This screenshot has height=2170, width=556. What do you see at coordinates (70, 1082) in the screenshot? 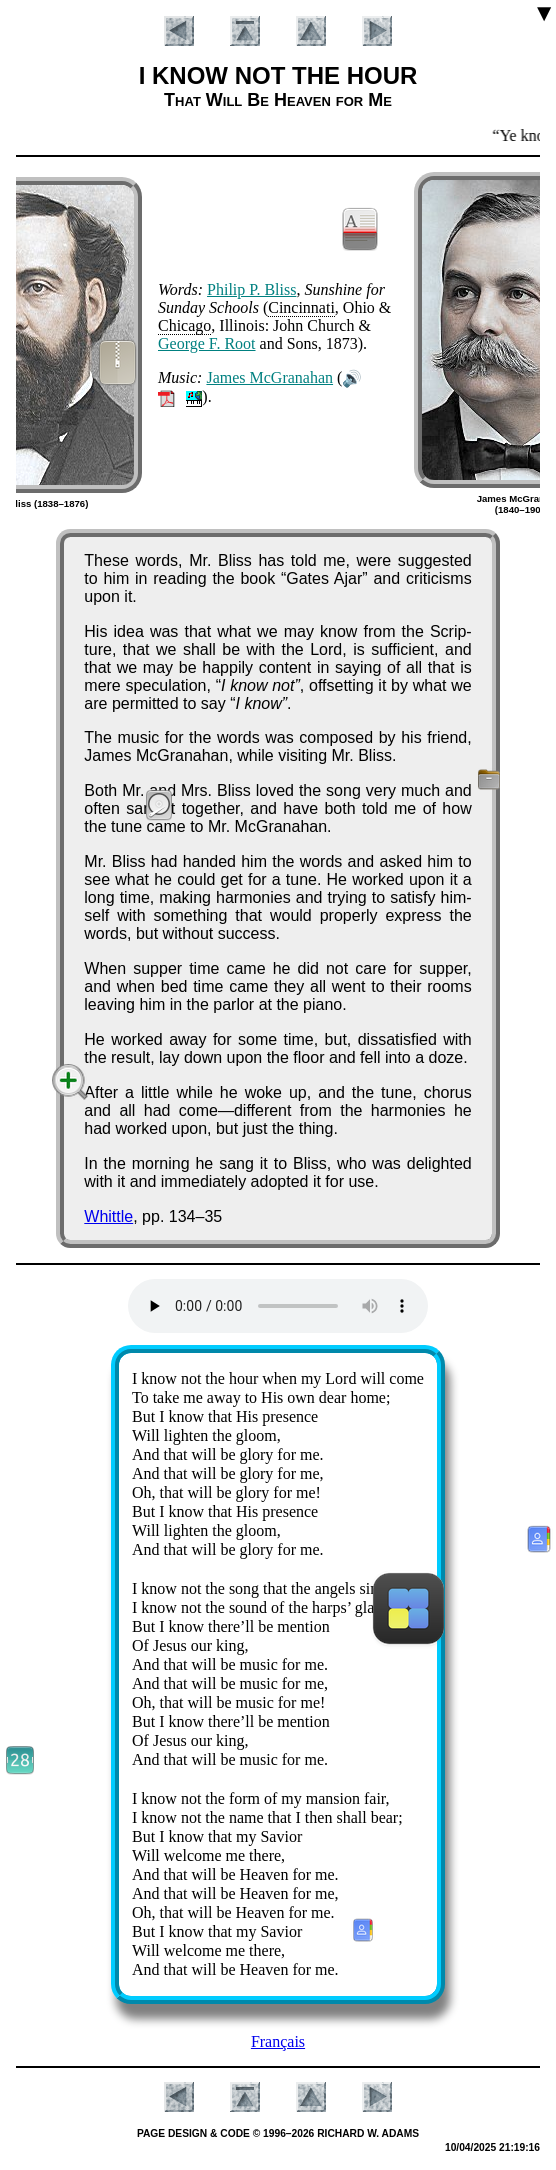
I see `zoom to fit content in view` at bounding box center [70, 1082].